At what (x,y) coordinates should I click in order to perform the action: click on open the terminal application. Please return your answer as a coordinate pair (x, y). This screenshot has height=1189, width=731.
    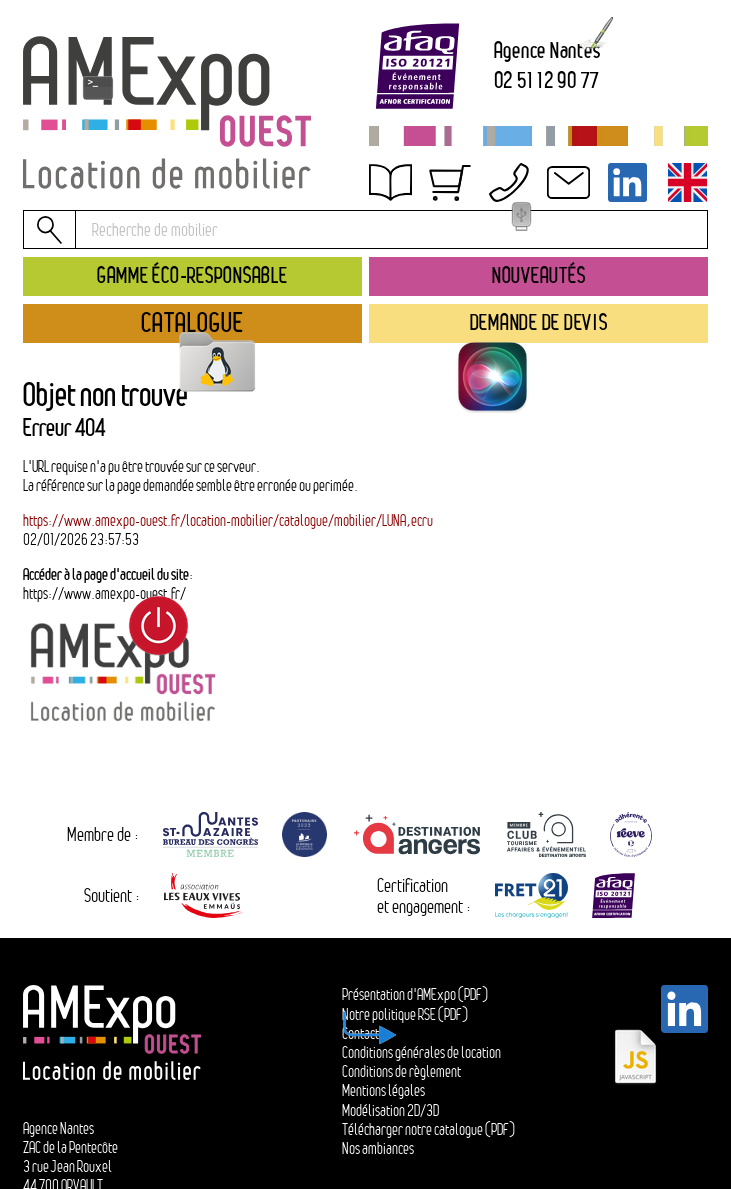
    Looking at the image, I should click on (98, 88).